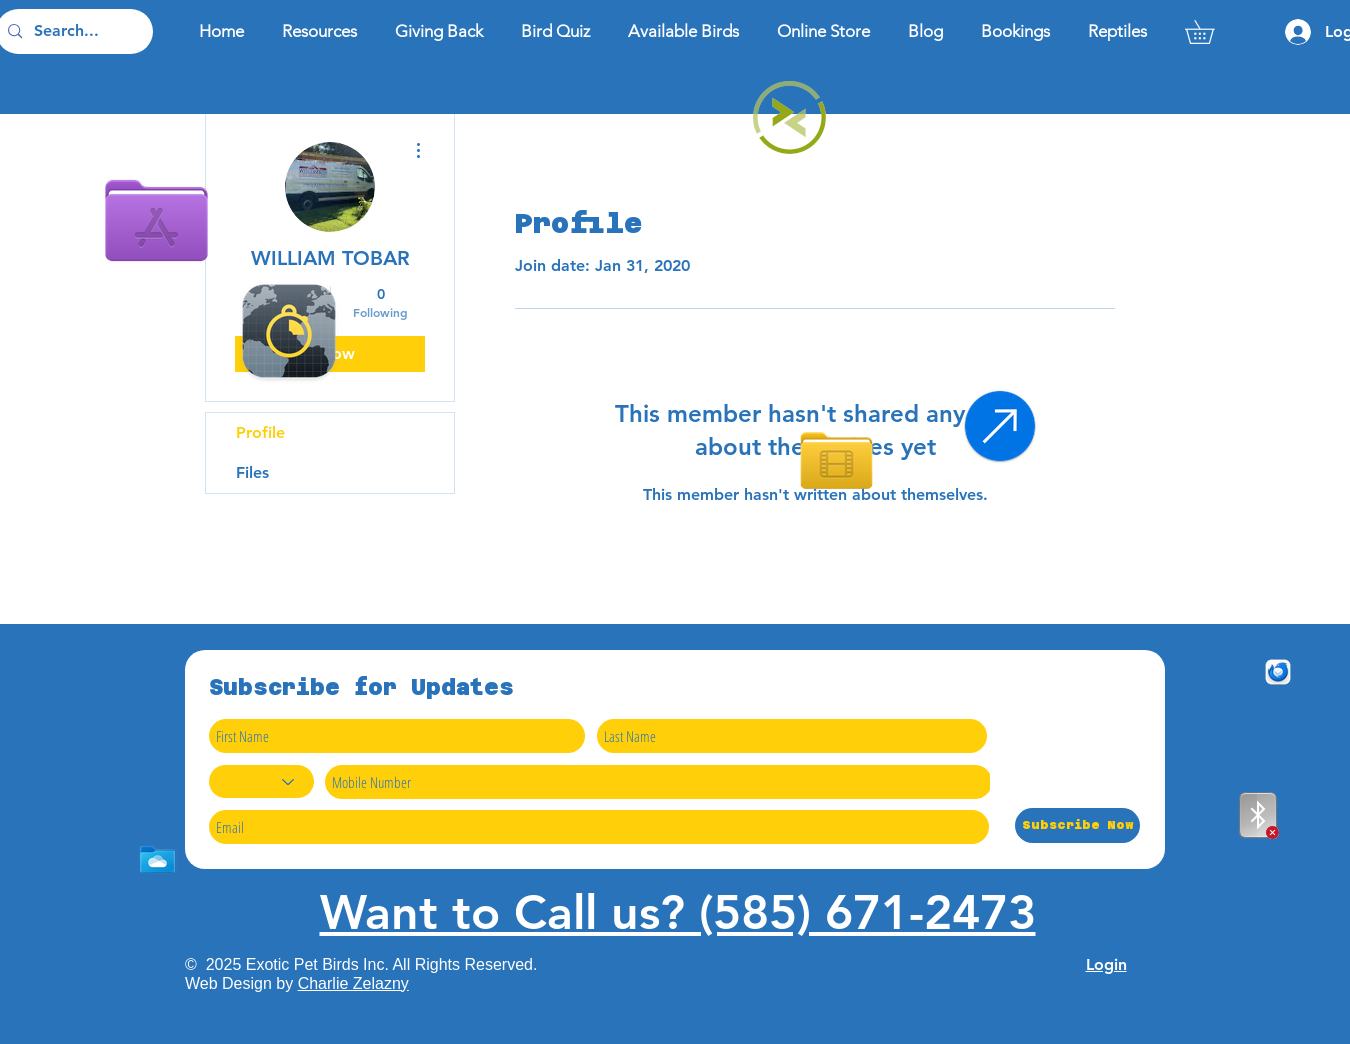 The image size is (1350, 1044). I want to click on open remmina remote desktop client, so click(789, 117).